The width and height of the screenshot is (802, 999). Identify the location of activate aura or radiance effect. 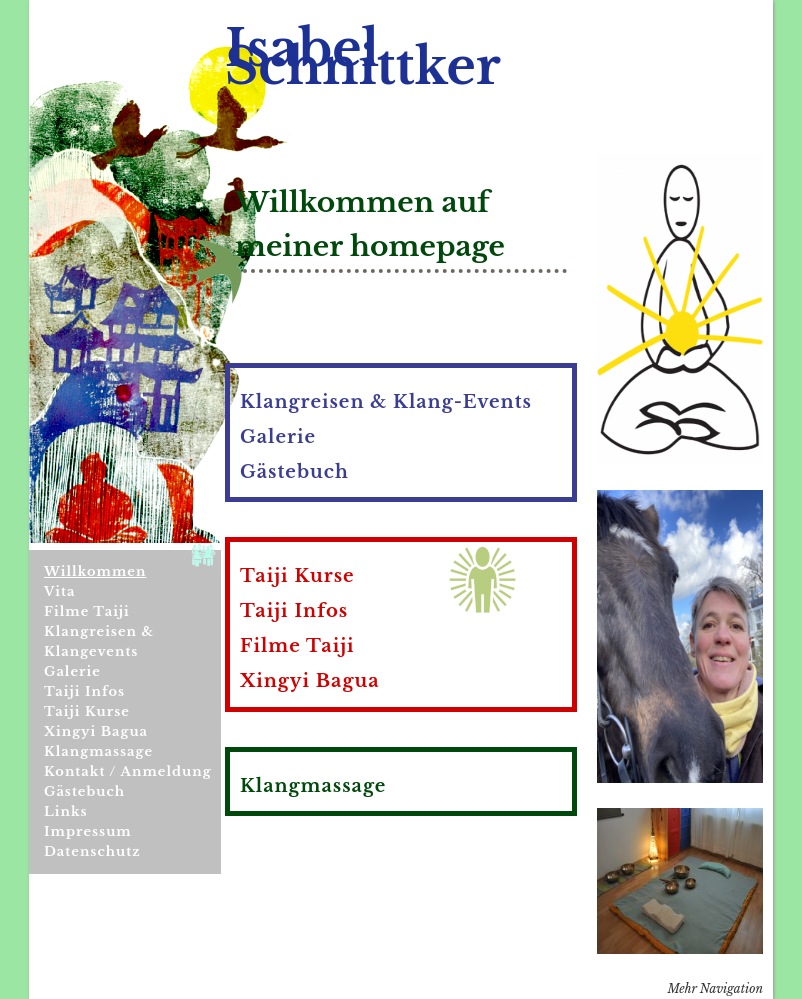
(481, 579).